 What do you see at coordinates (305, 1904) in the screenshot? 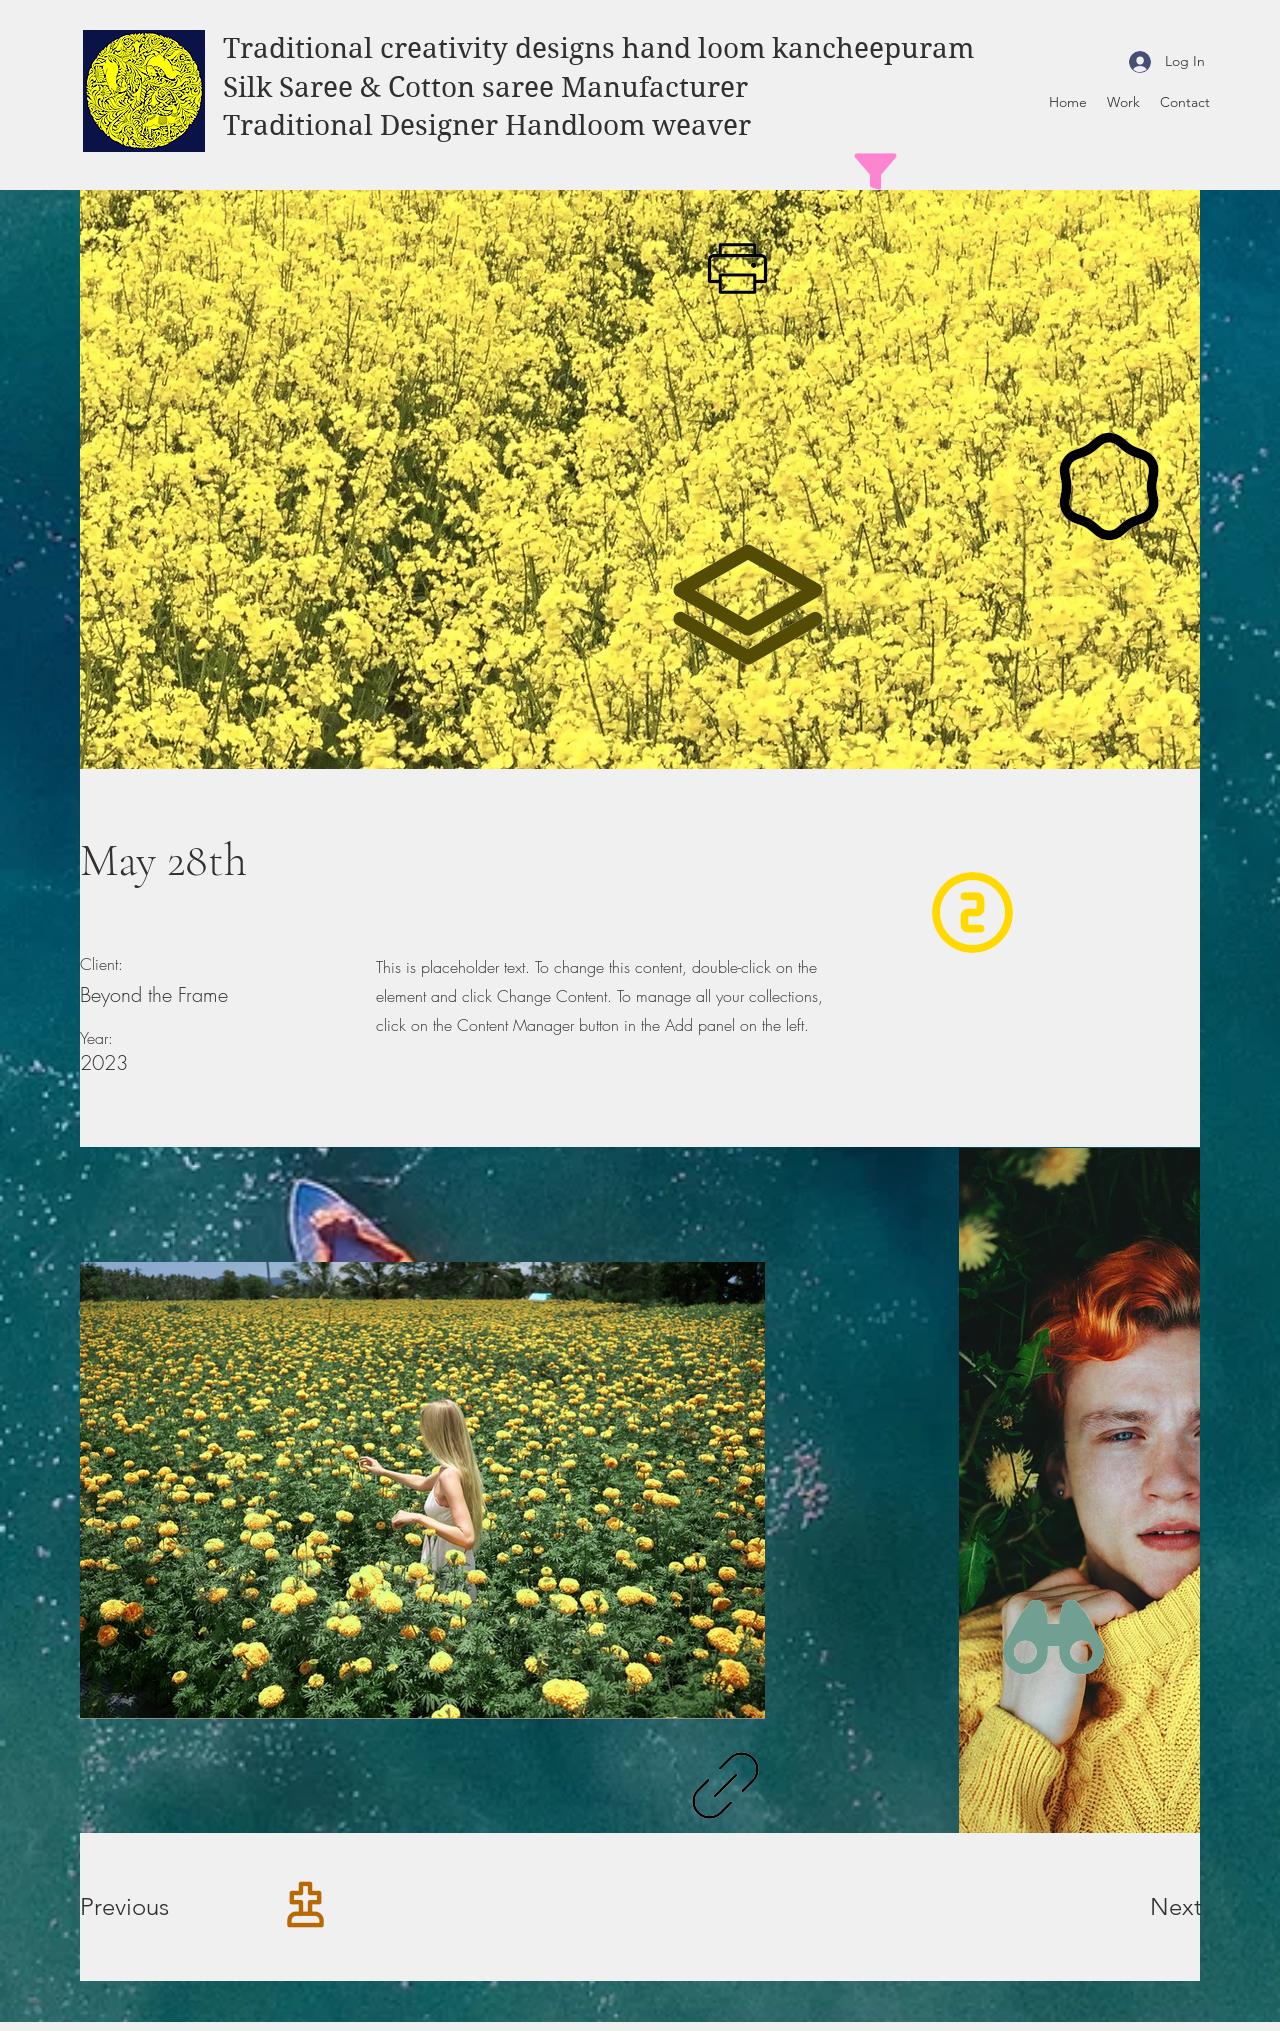
I see `indicates a deceased user or memorial account` at bounding box center [305, 1904].